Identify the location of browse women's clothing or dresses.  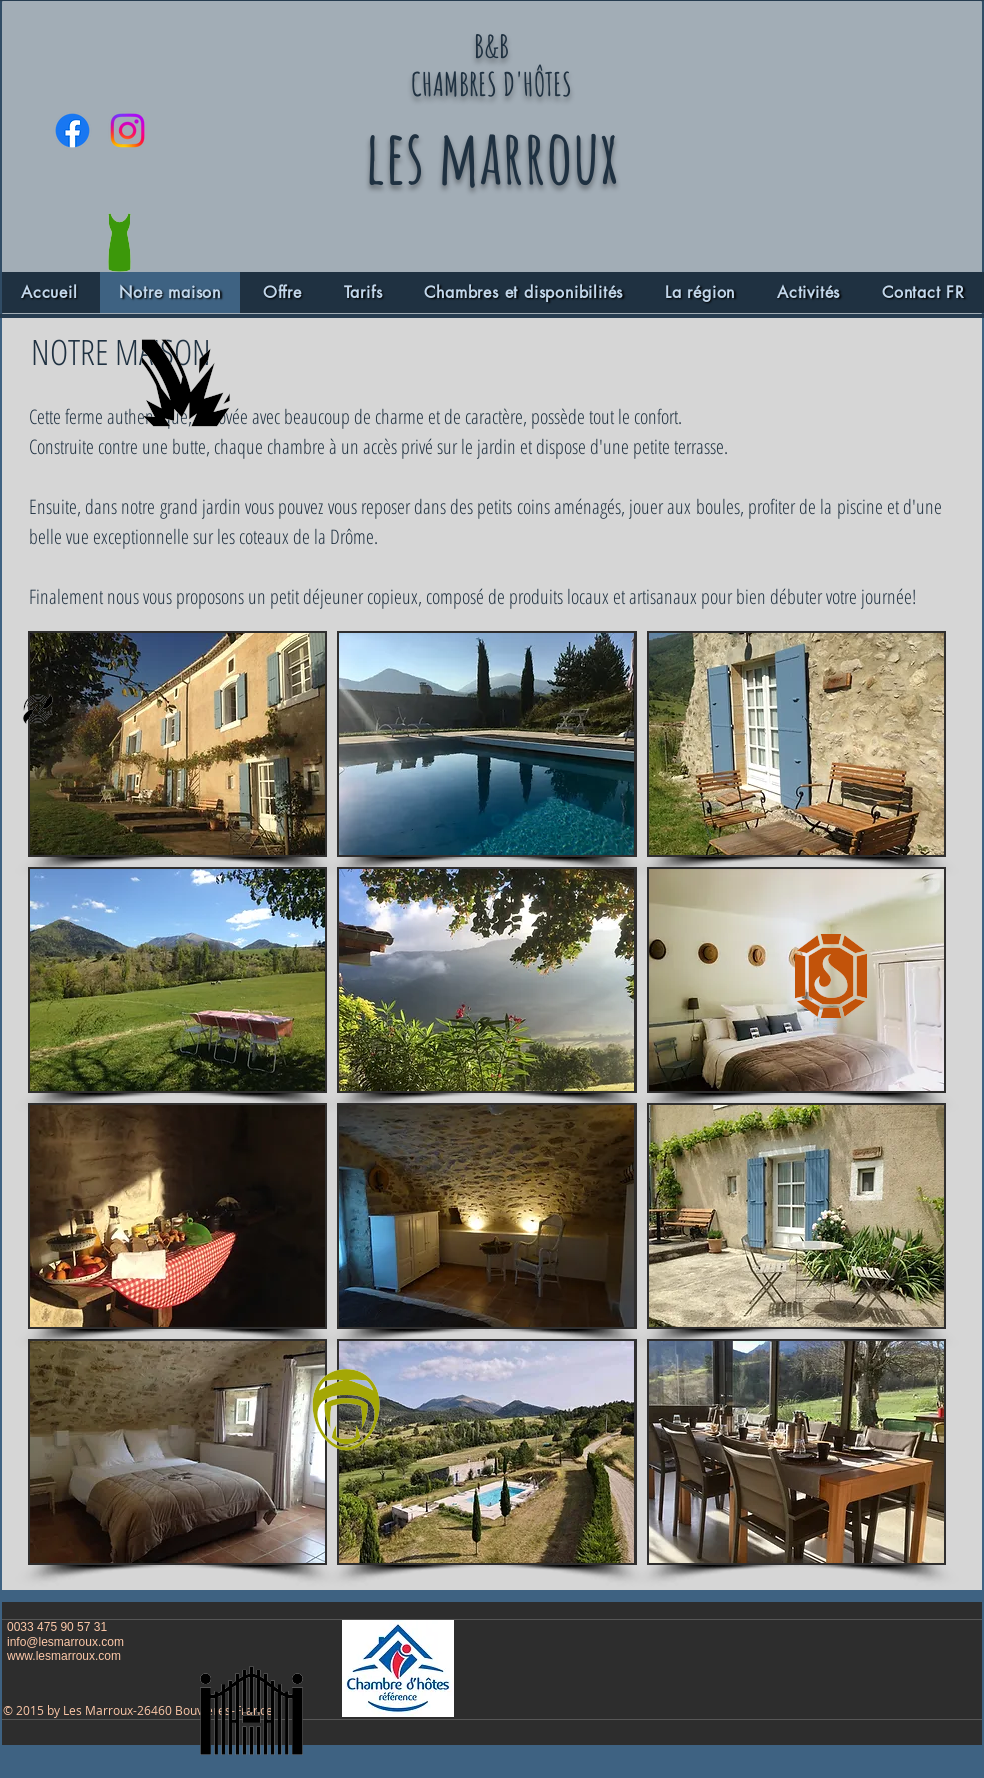
(119, 242).